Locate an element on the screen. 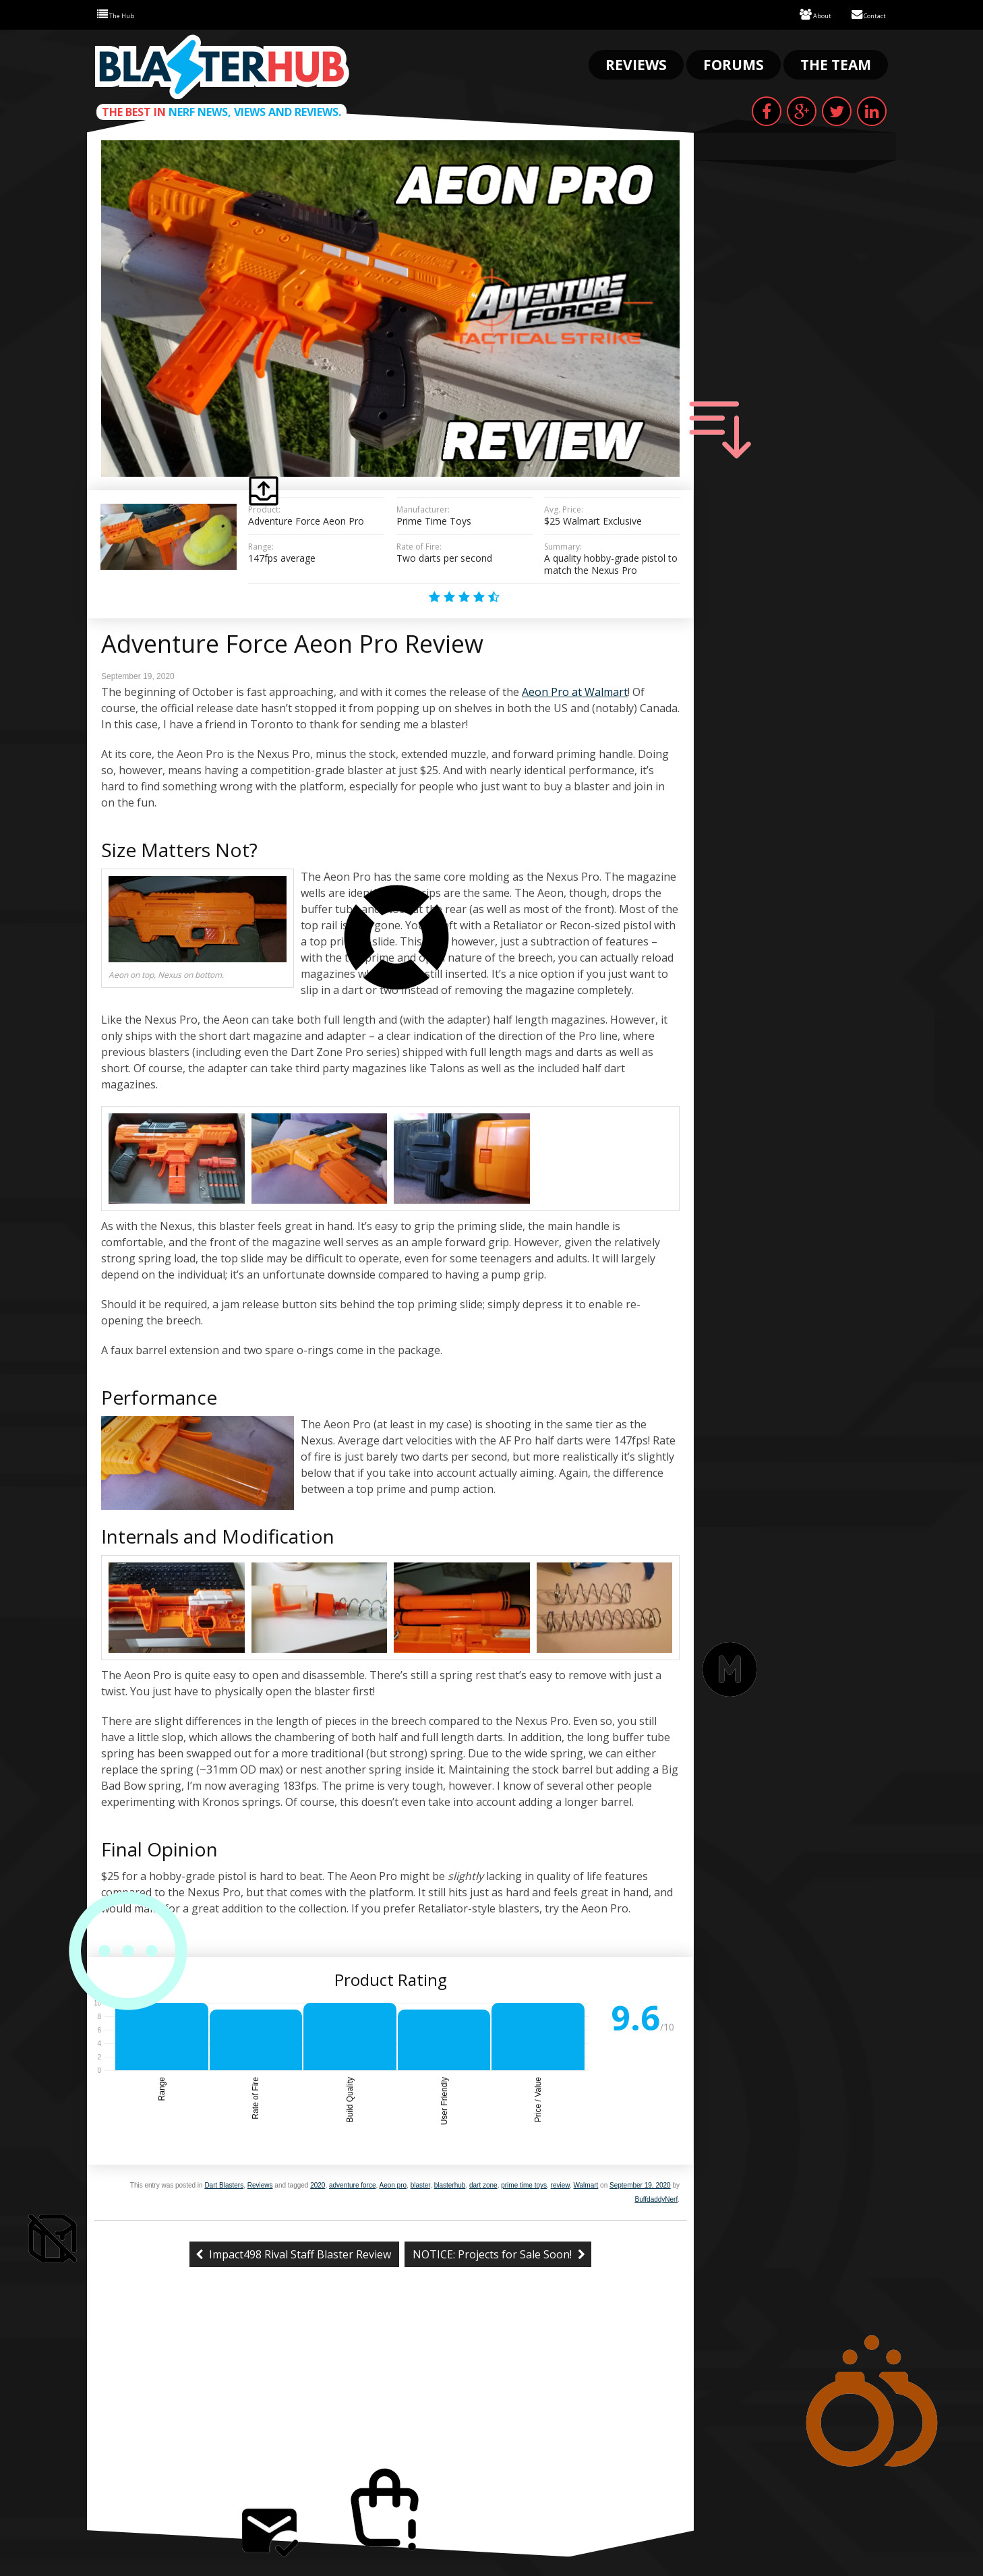 The image size is (983, 2576). disable 3D object view is located at coordinates (53, 2238).